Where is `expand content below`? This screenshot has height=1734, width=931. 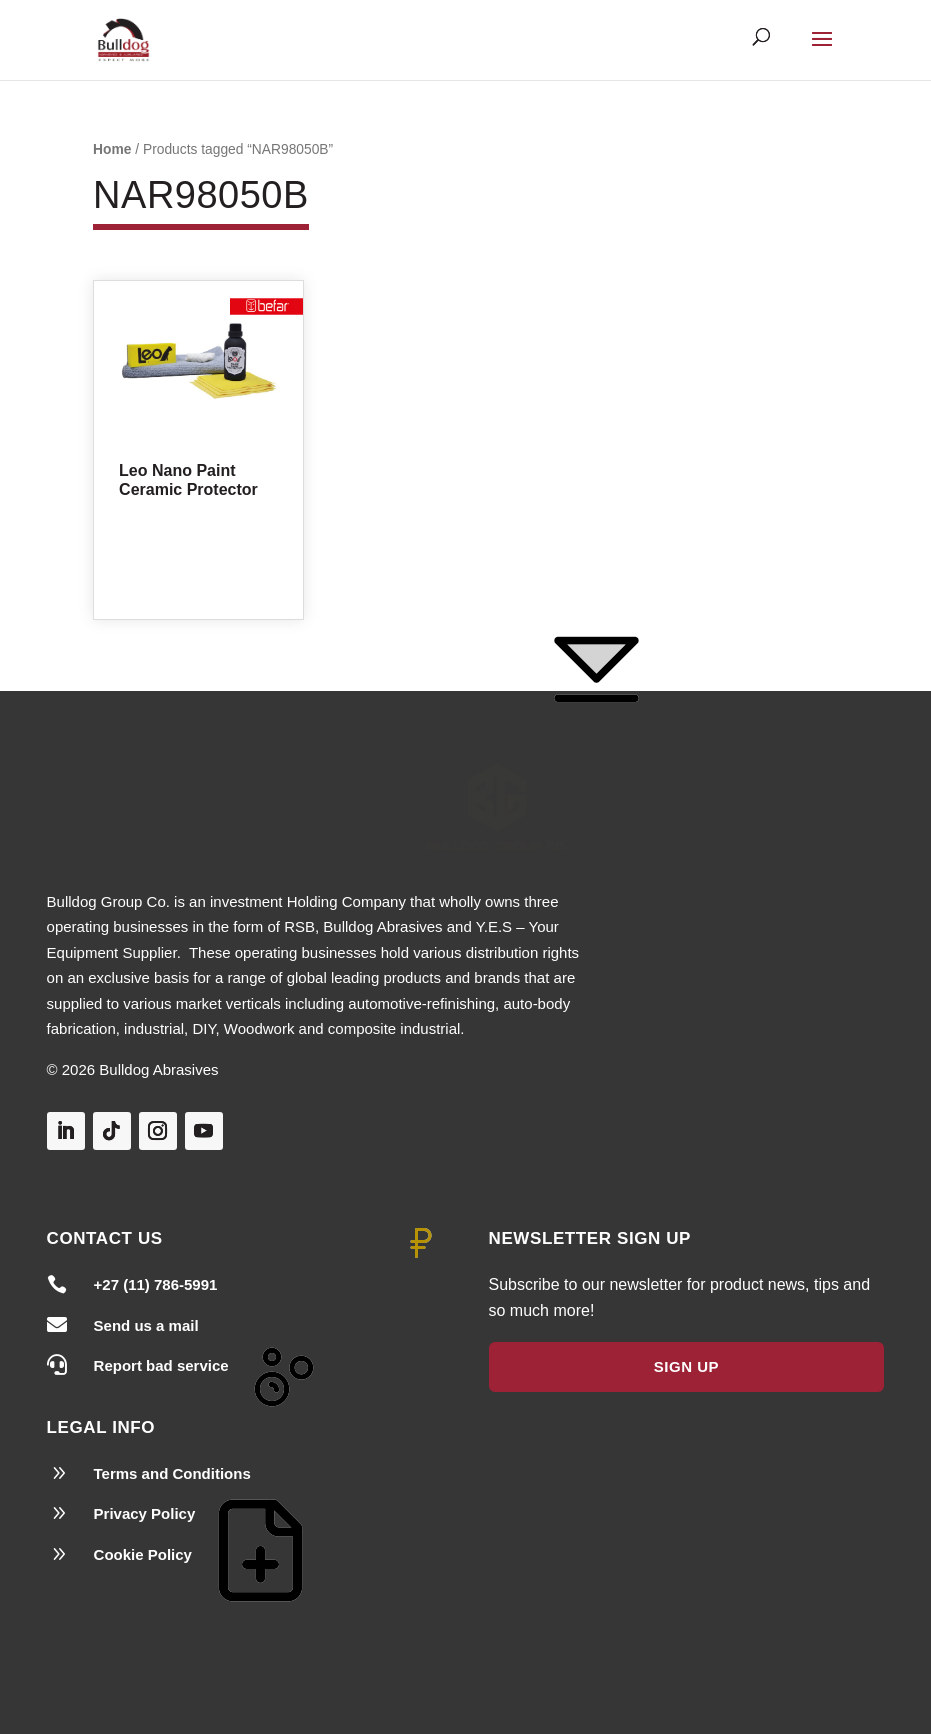
expand content below is located at coordinates (596, 667).